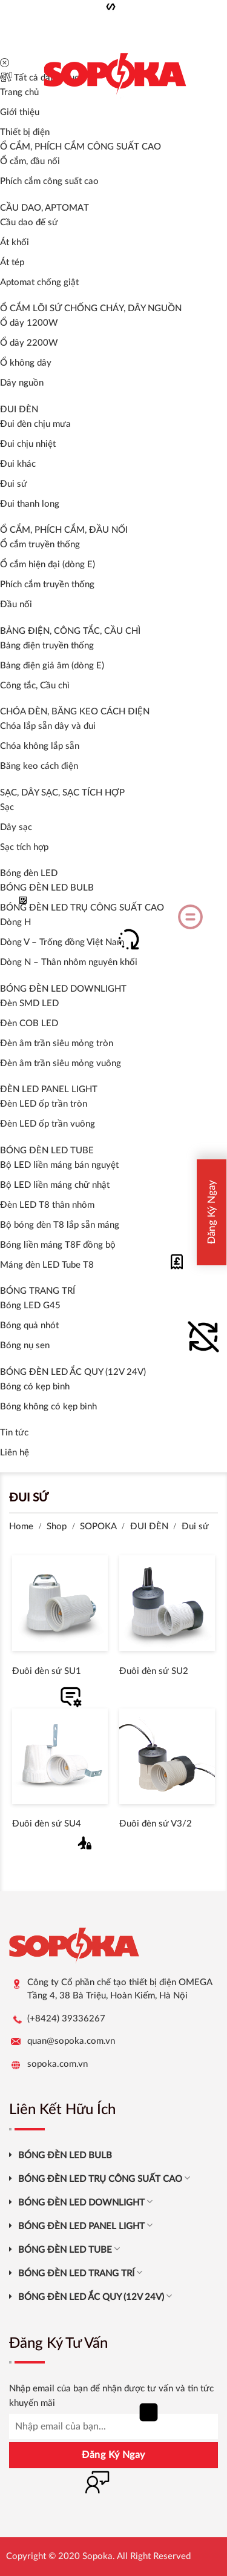 The image size is (227, 2576). Describe the element at coordinates (111, 7) in the screenshot. I see `polymer project logo` at that location.